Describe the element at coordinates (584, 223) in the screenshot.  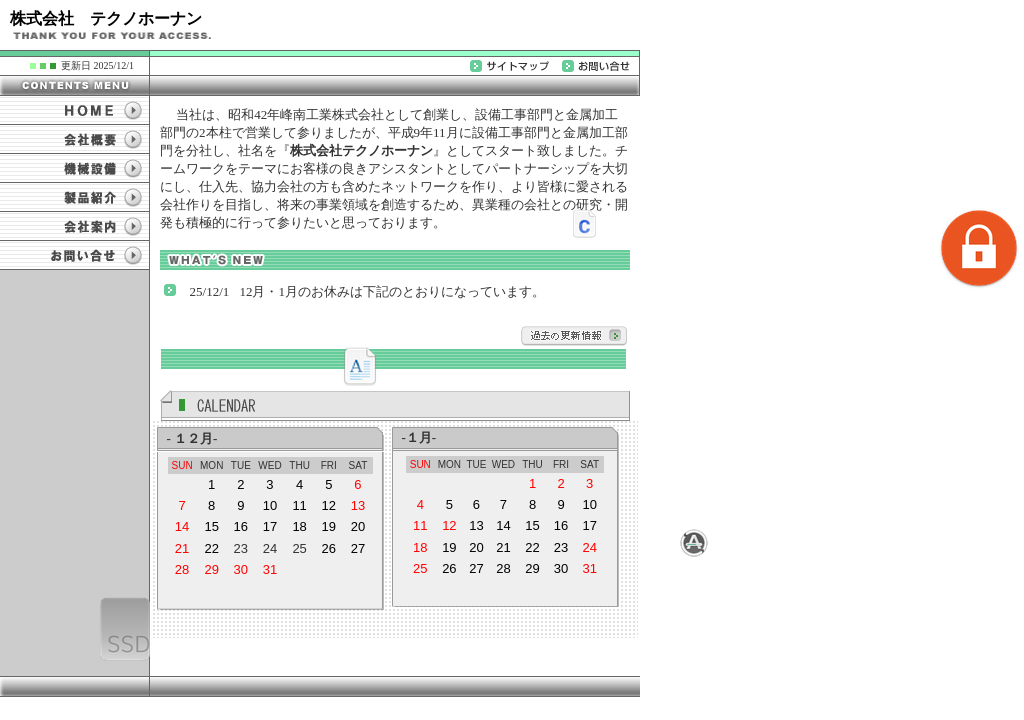
I see `a C programming language source code file` at that location.